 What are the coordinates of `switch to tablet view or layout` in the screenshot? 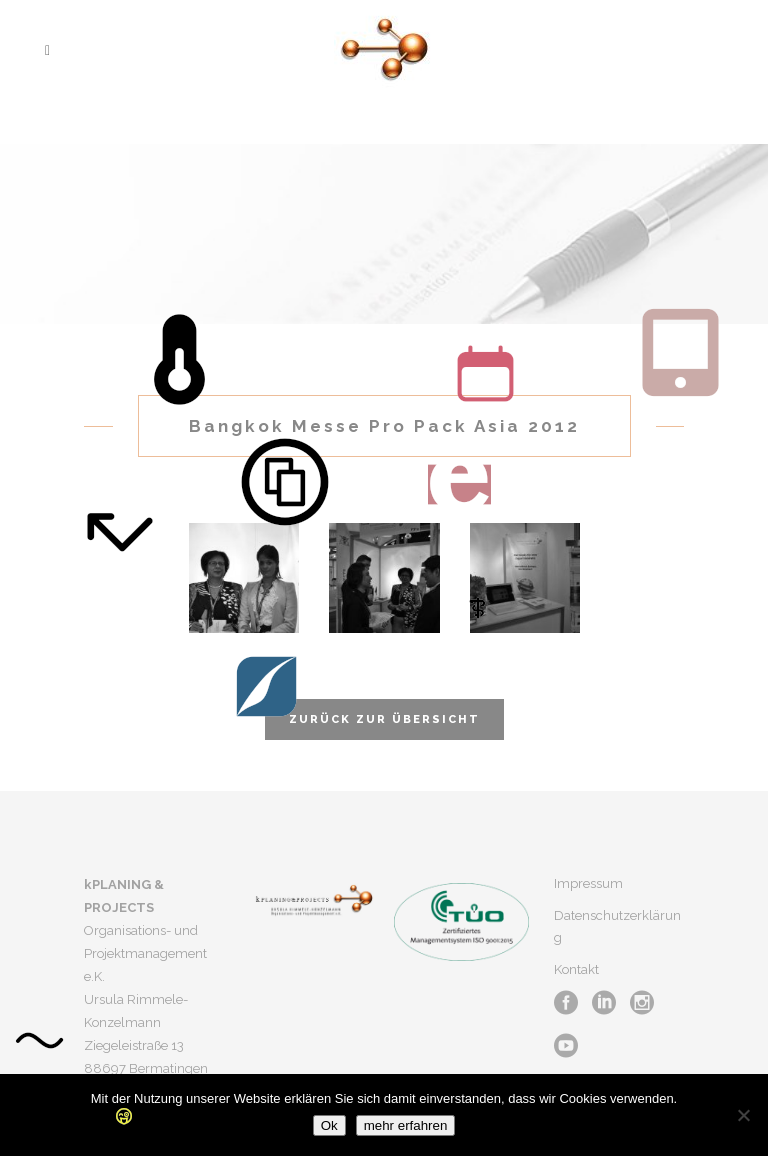 It's located at (680, 352).